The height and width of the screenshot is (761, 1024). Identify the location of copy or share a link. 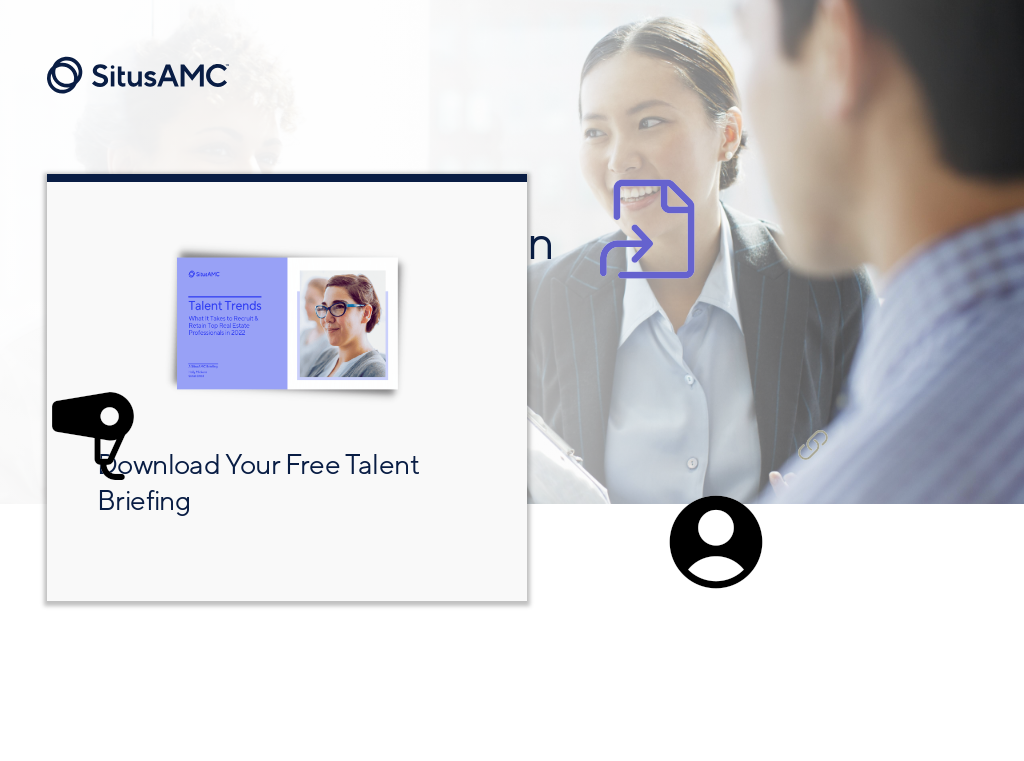
(813, 445).